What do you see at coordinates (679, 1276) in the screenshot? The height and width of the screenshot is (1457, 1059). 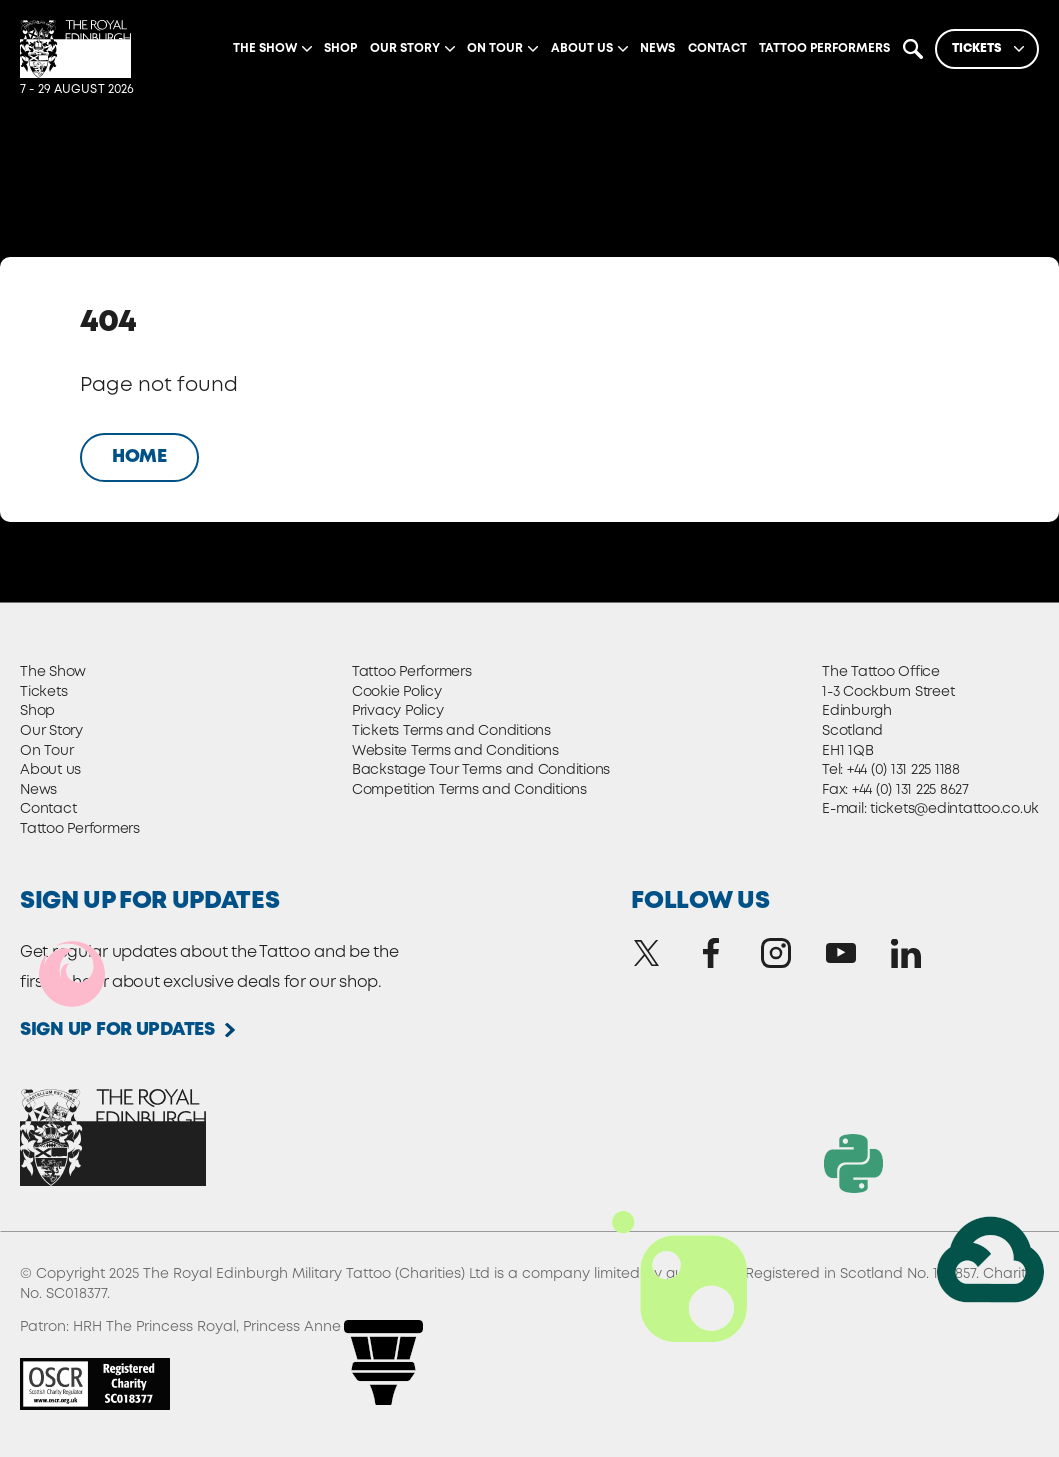 I see `nuget package manager logo` at bounding box center [679, 1276].